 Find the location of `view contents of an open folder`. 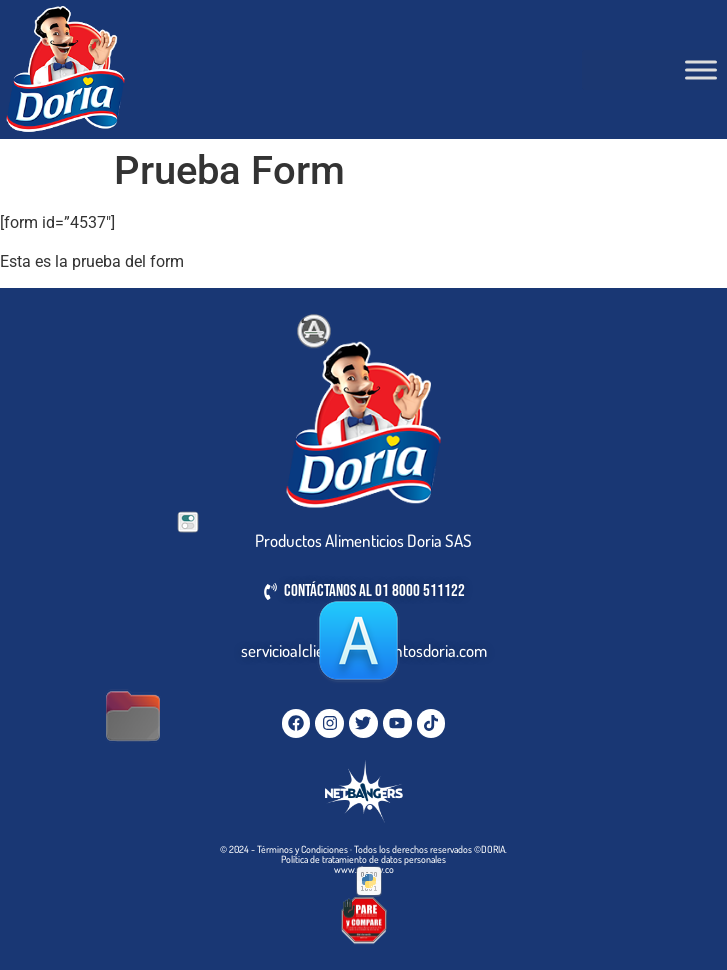

view contents of an open folder is located at coordinates (133, 716).